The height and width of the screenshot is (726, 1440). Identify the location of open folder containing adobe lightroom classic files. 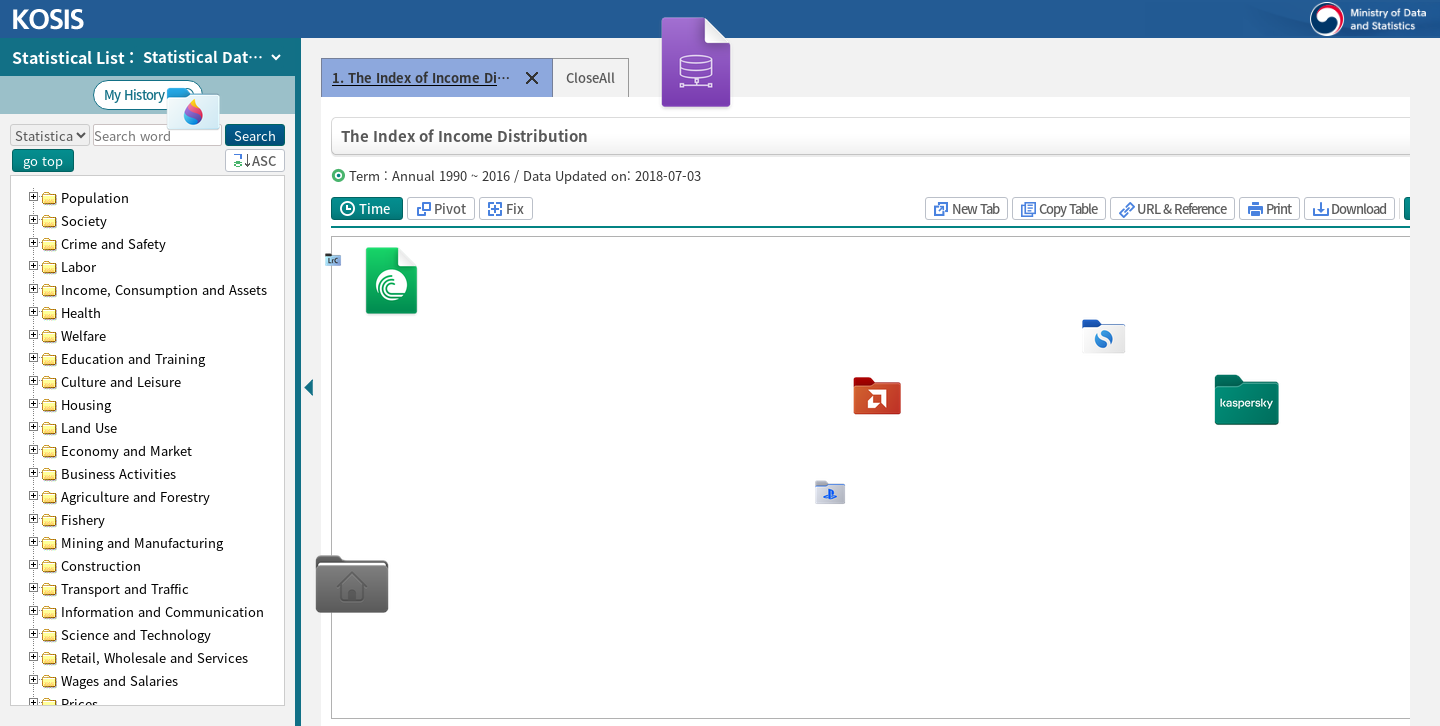
(333, 260).